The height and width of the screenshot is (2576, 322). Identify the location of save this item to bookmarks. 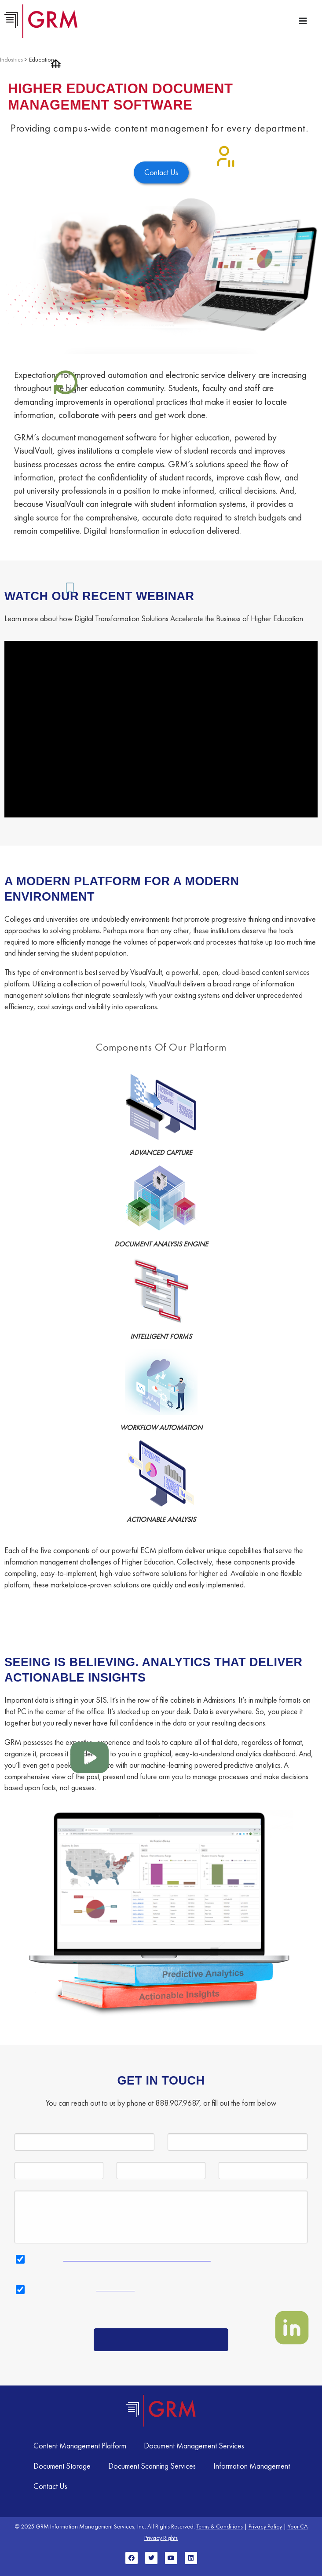
(70, 588).